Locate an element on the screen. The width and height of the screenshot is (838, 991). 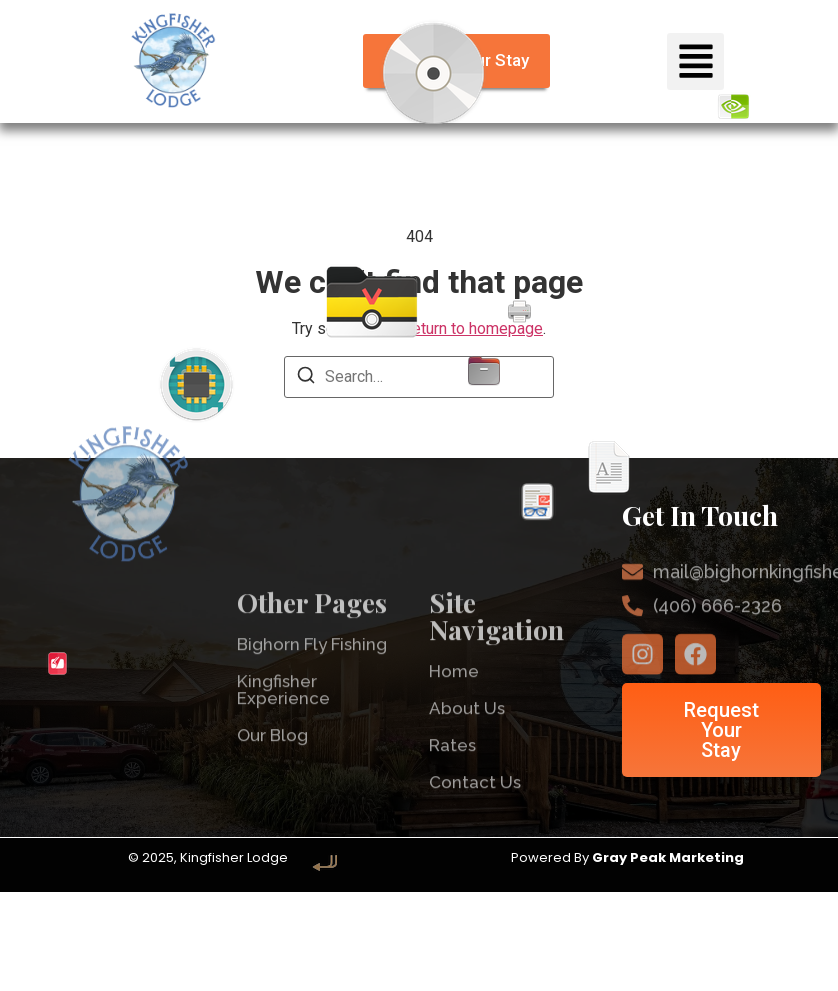
postscript document file type indicator is located at coordinates (57, 663).